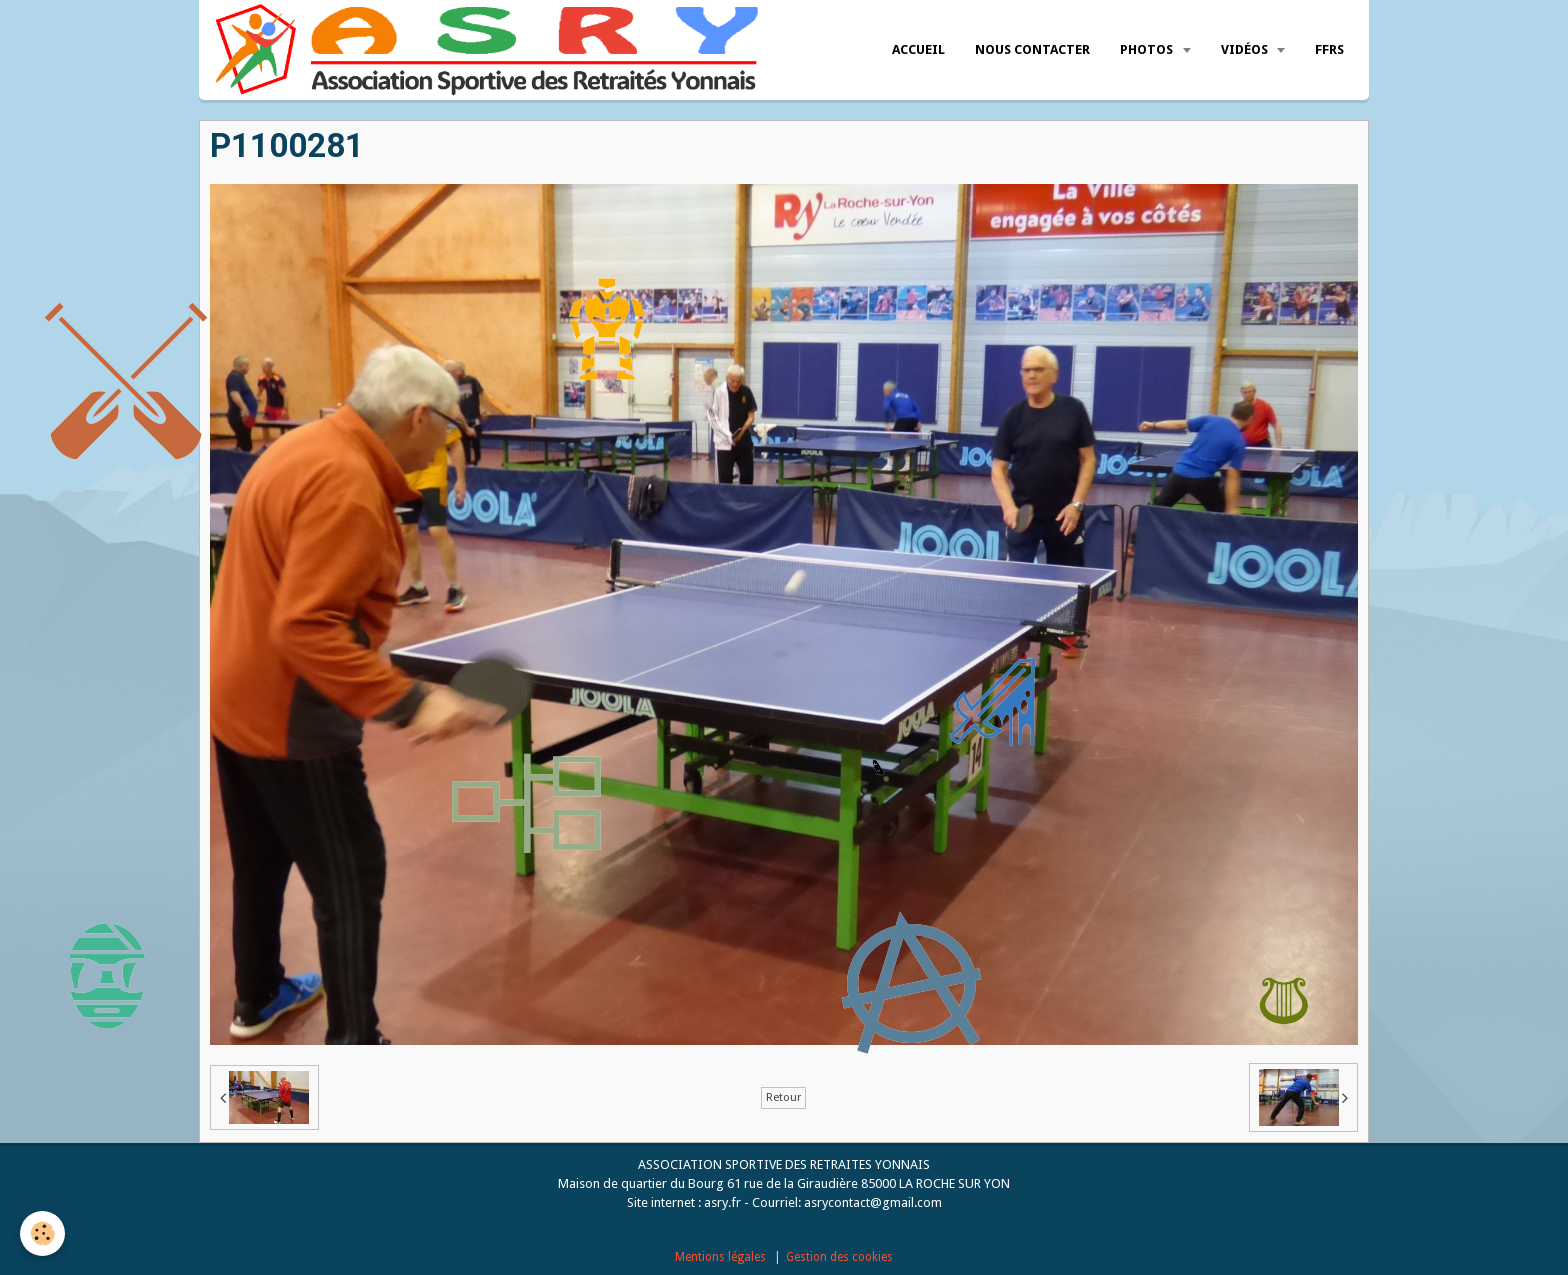 This screenshot has height=1275, width=1568. I want to click on indicates anarchist or anti-establishment faction in game, so click(911, 983).